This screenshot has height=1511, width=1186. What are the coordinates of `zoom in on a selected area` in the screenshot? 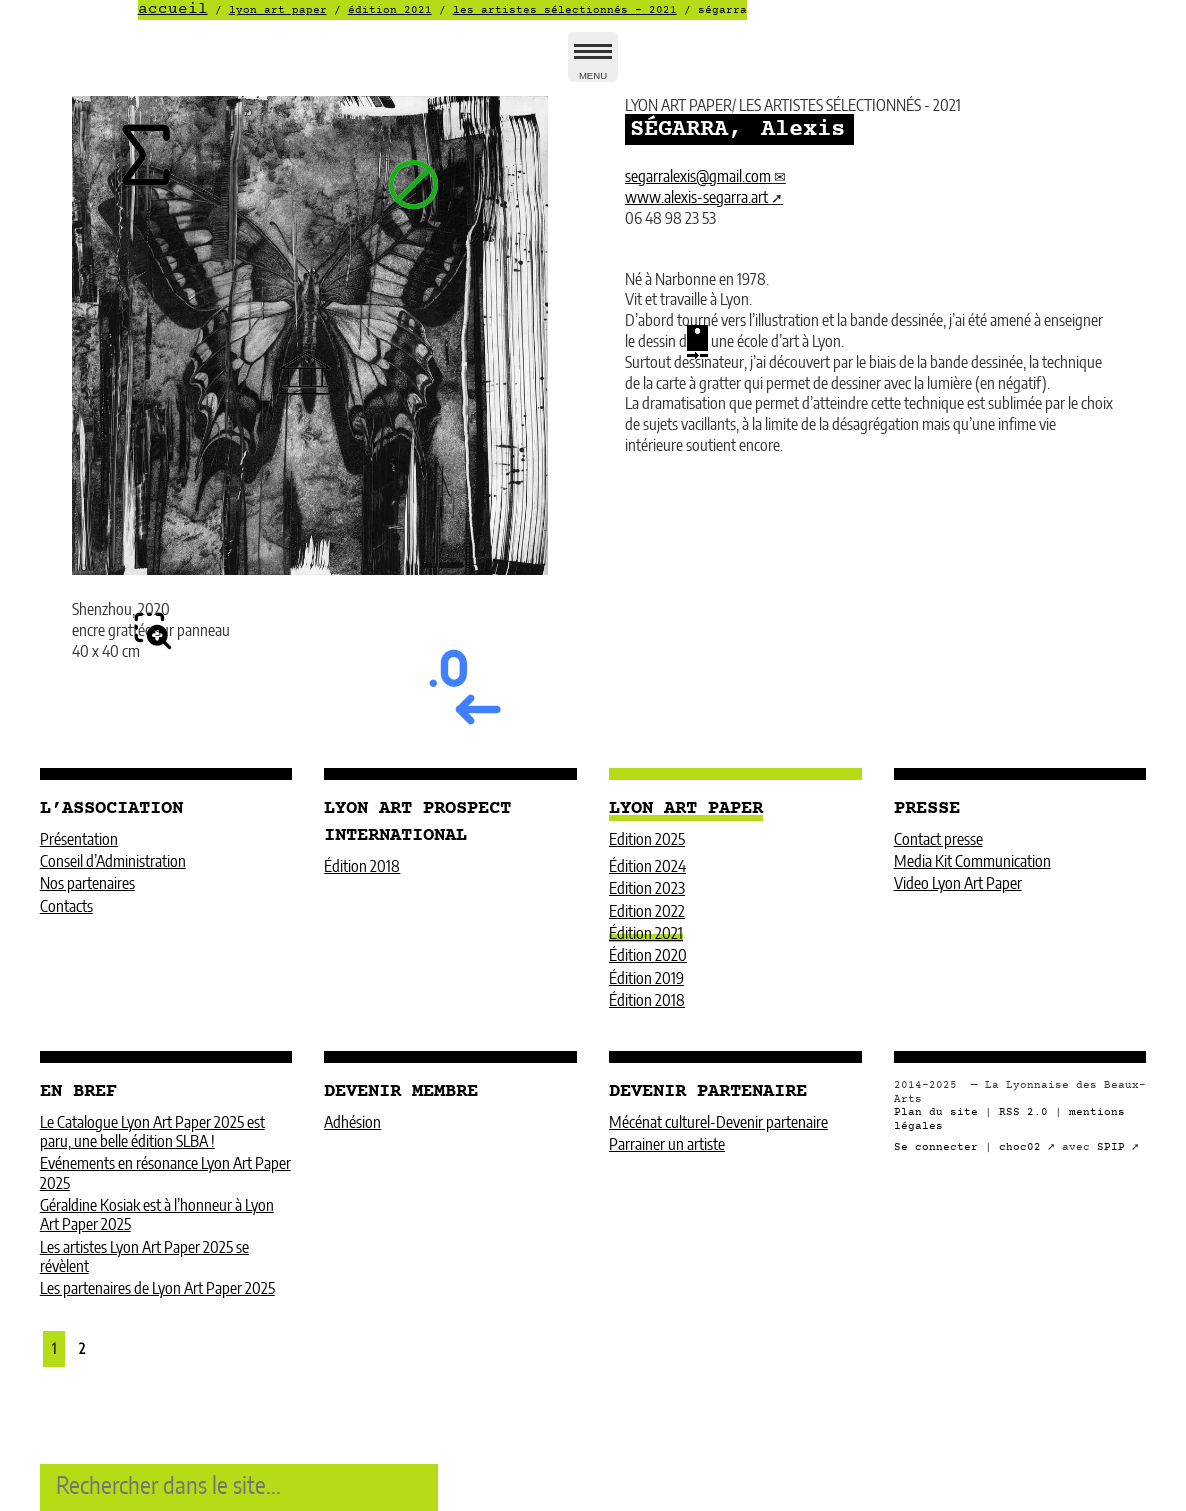 It's located at (152, 630).